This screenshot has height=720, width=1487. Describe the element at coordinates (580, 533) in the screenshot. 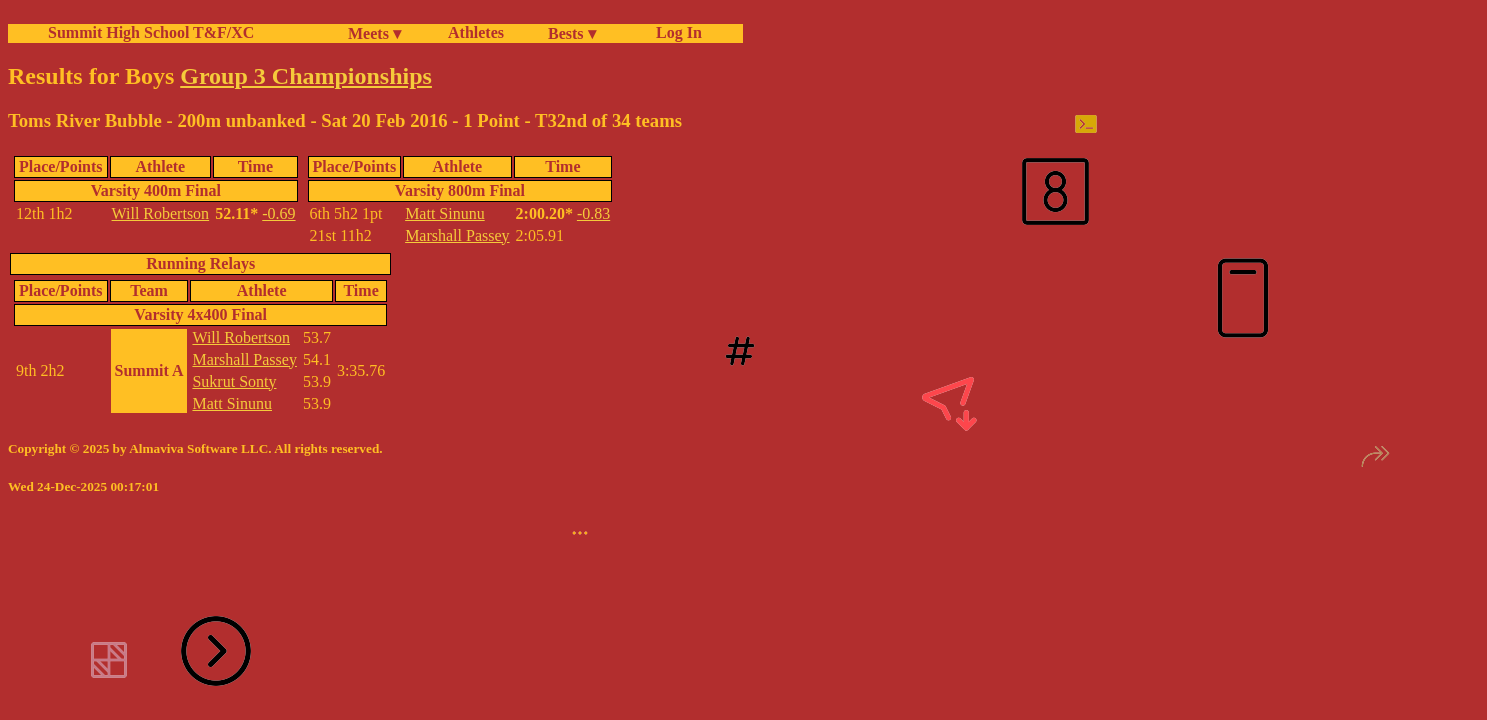

I see `open more options menu` at that location.